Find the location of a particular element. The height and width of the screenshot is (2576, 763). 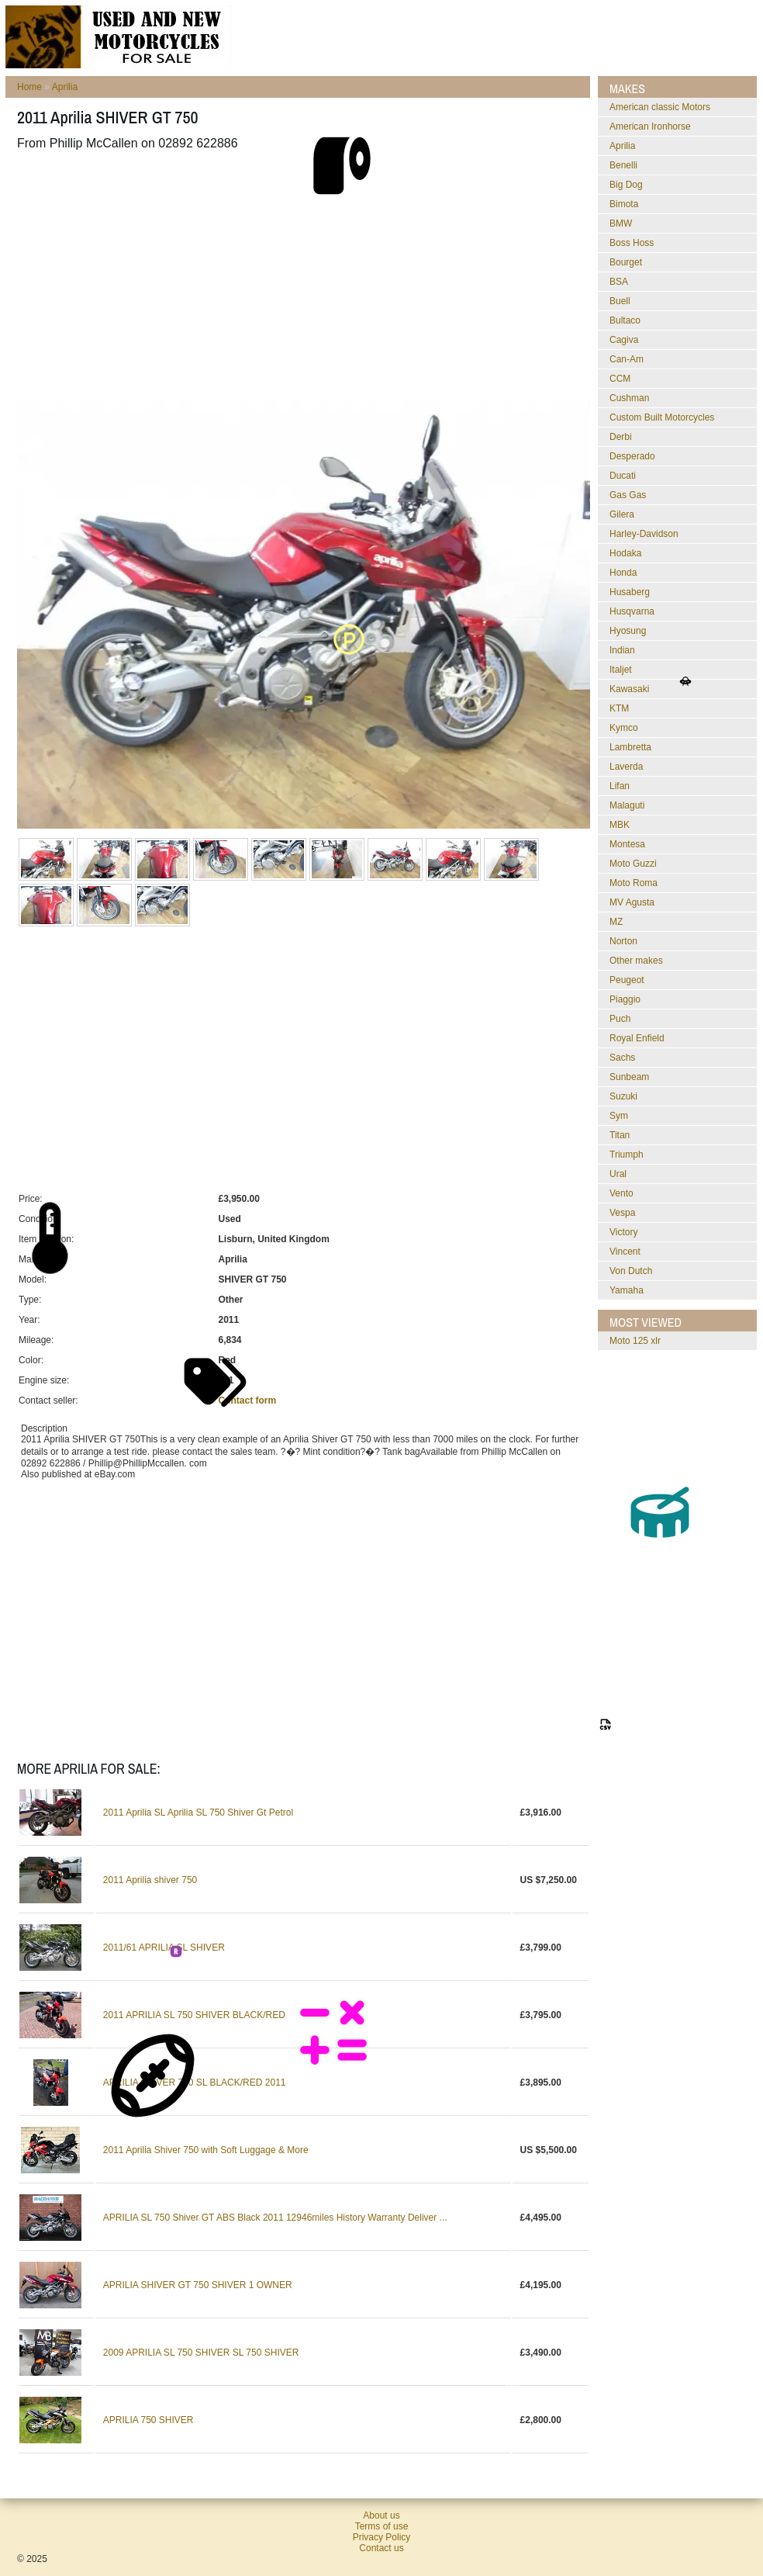

access sci-fi or space-themed content is located at coordinates (685, 681).